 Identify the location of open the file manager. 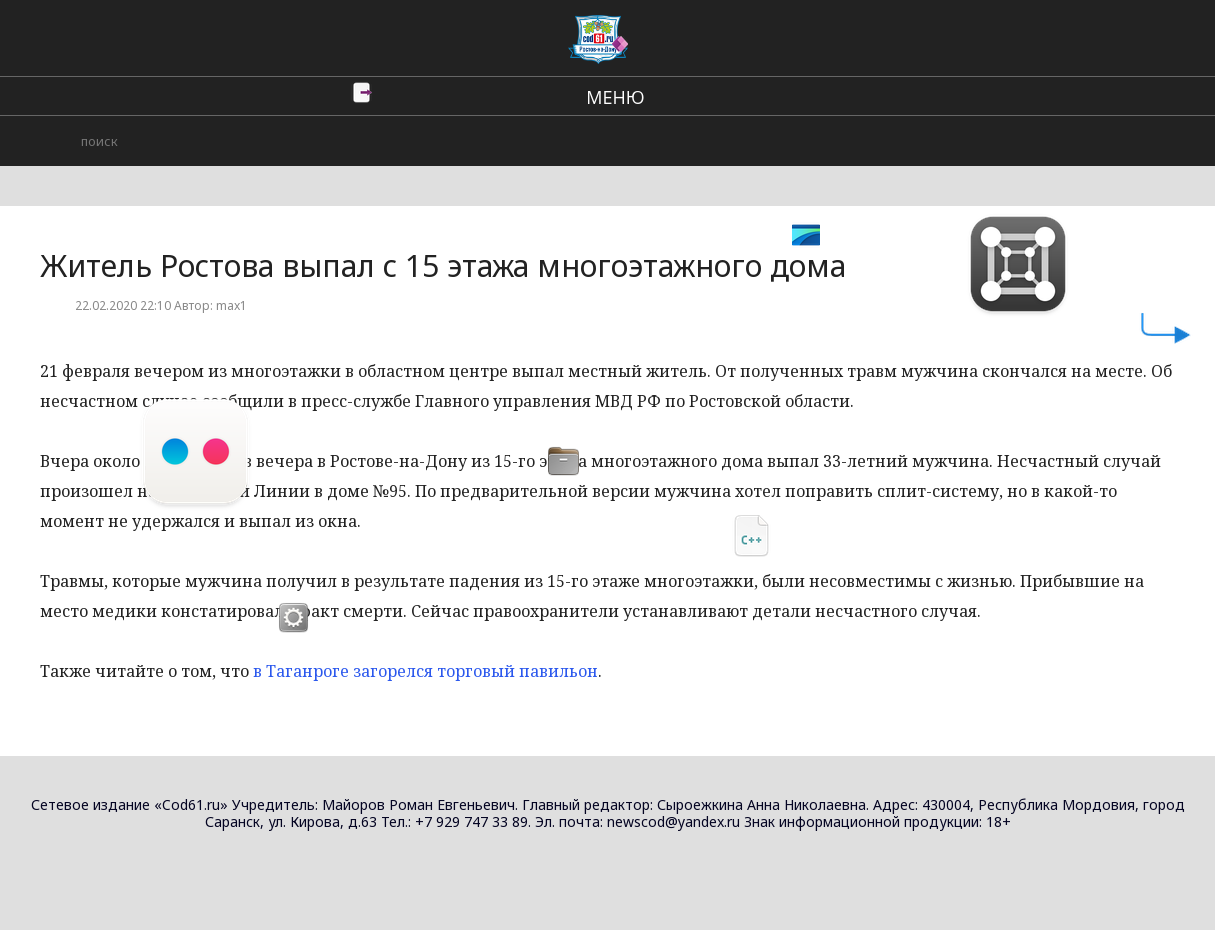
(563, 460).